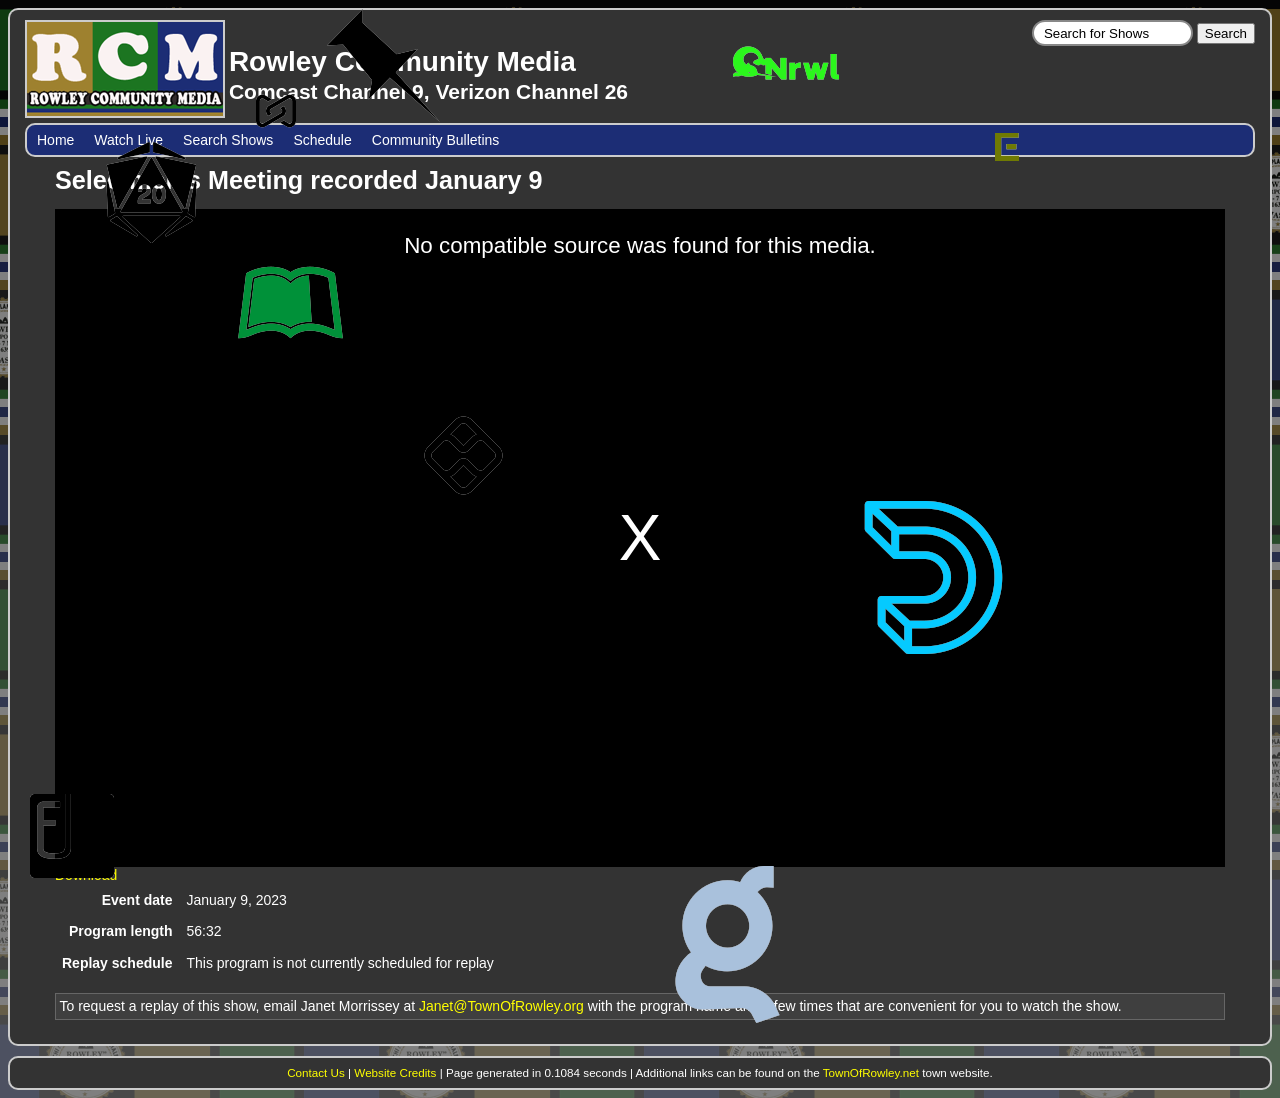  What do you see at coordinates (463, 455) in the screenshot?
I see `pix instant payment logo` at bounding box center [463, 455].